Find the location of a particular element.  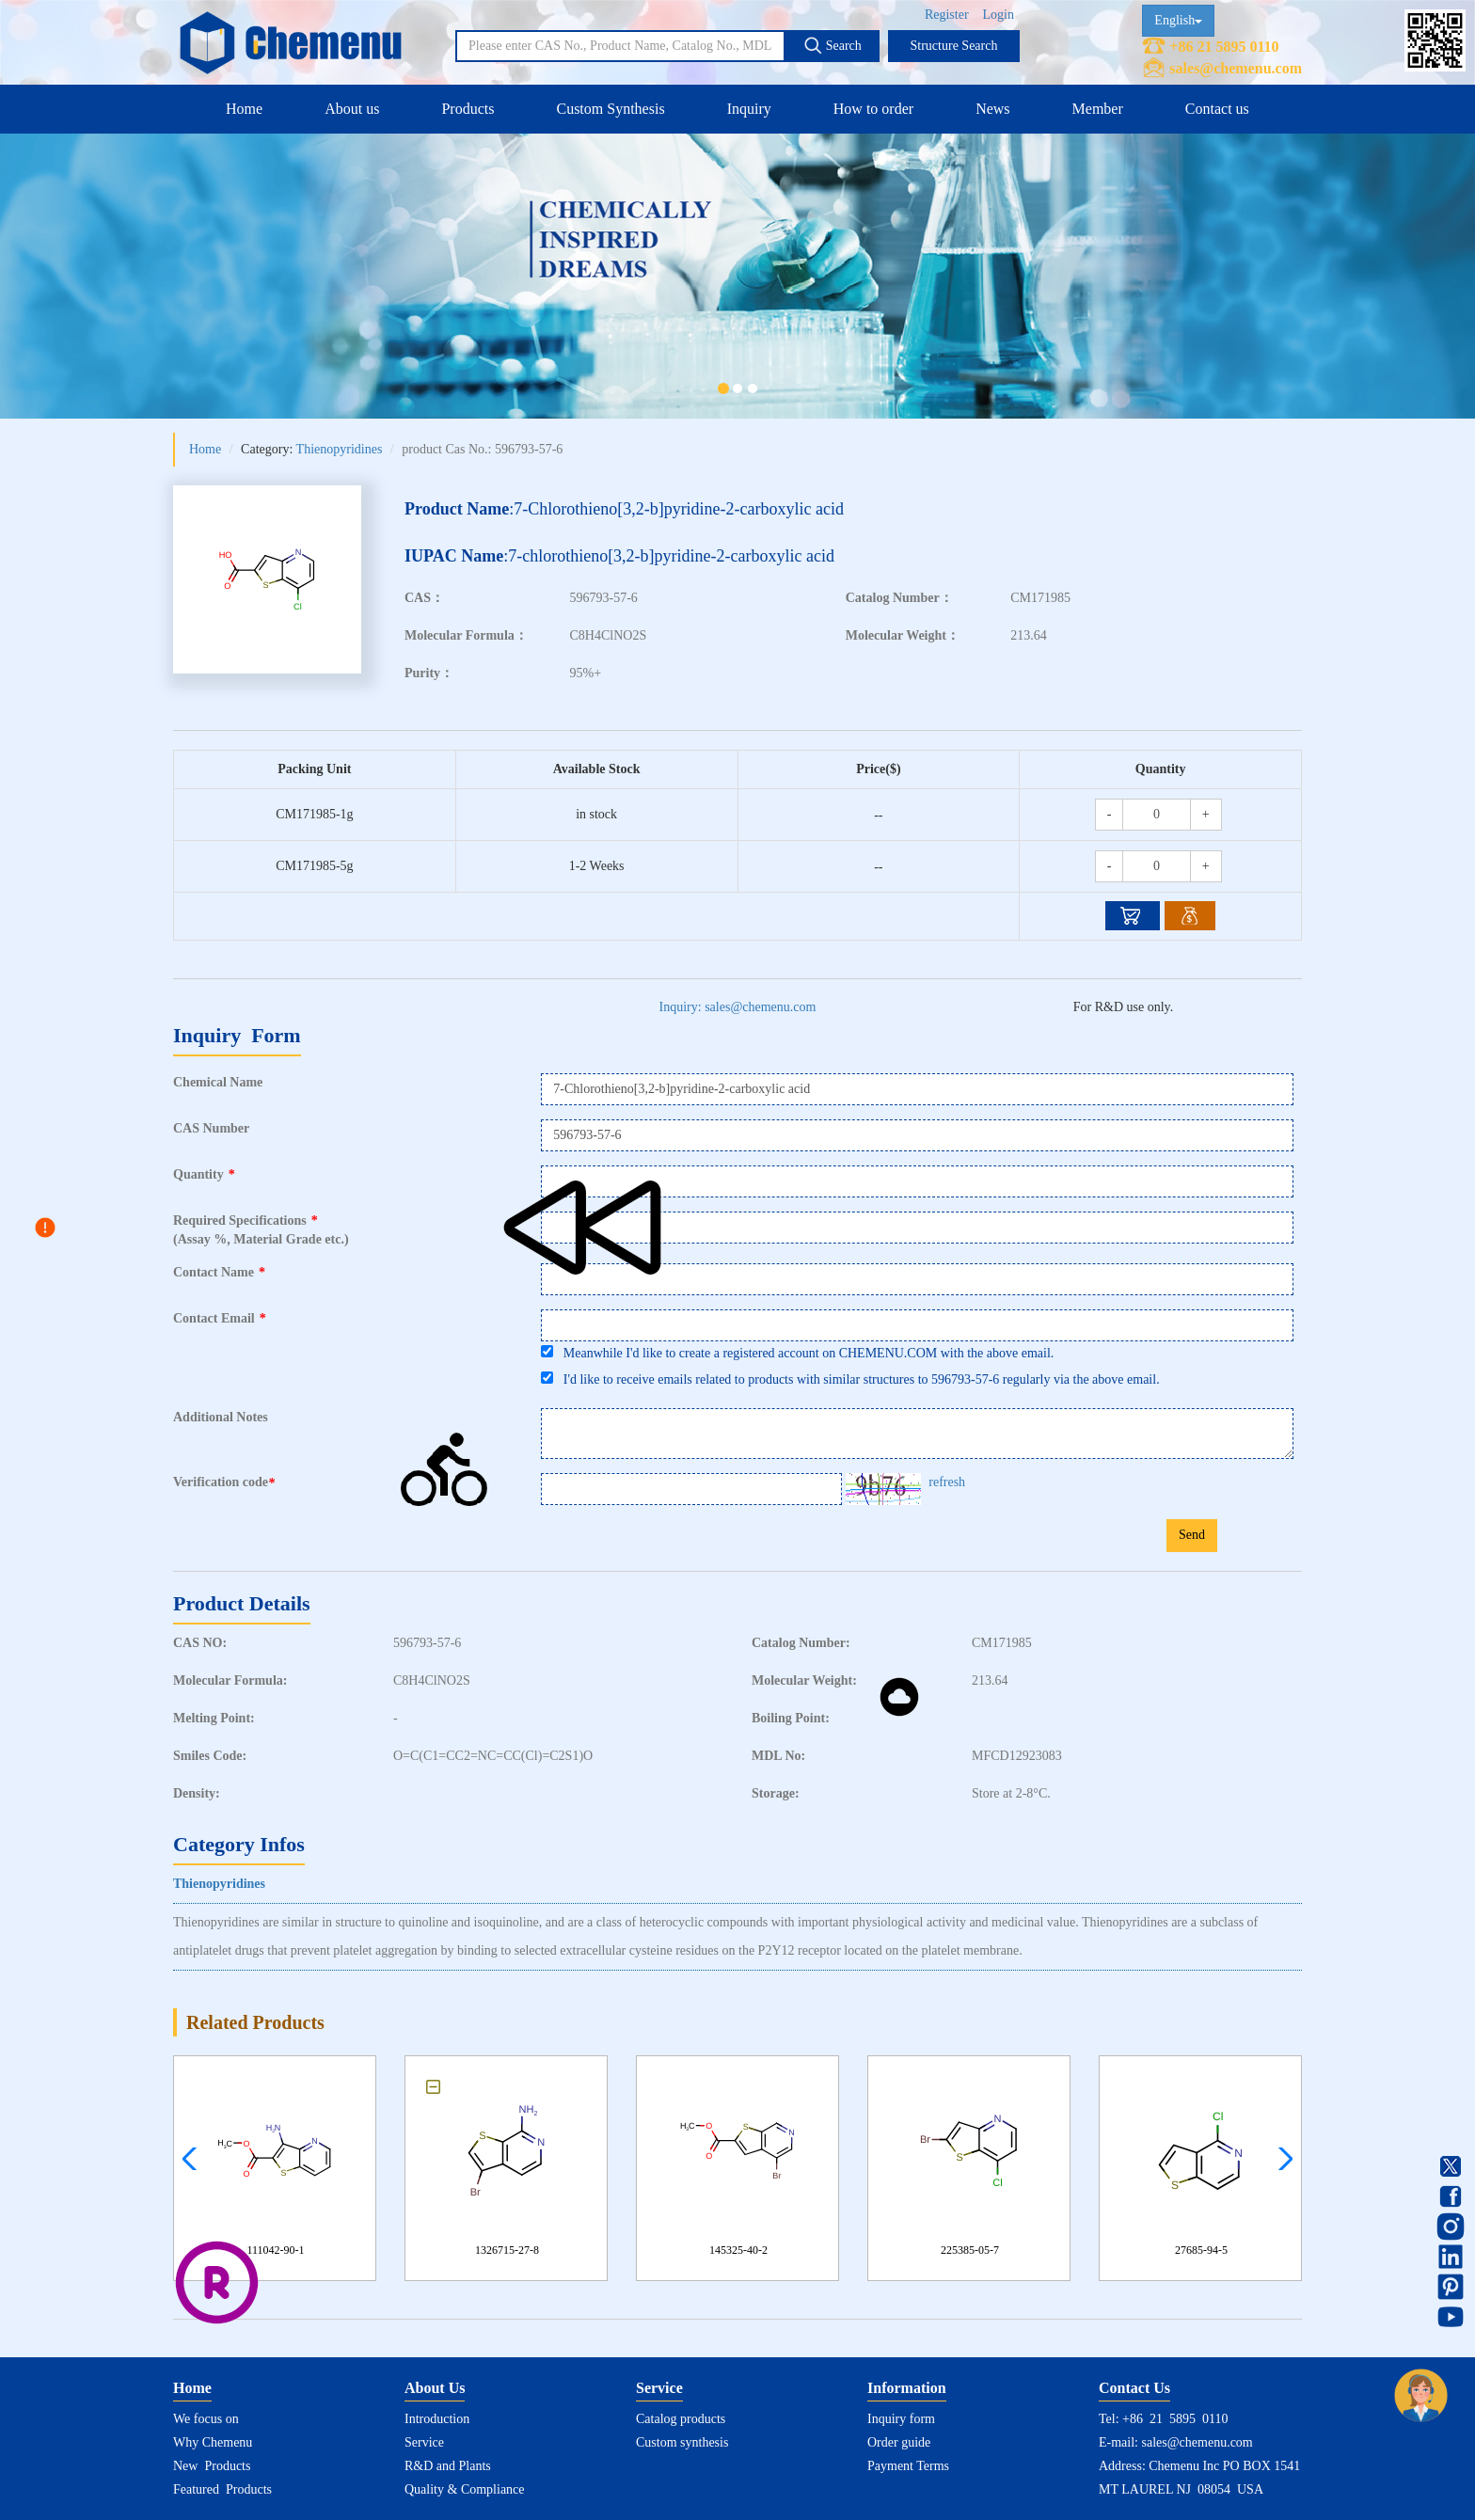

skip to previous track is located at coordinates (582, 1228).